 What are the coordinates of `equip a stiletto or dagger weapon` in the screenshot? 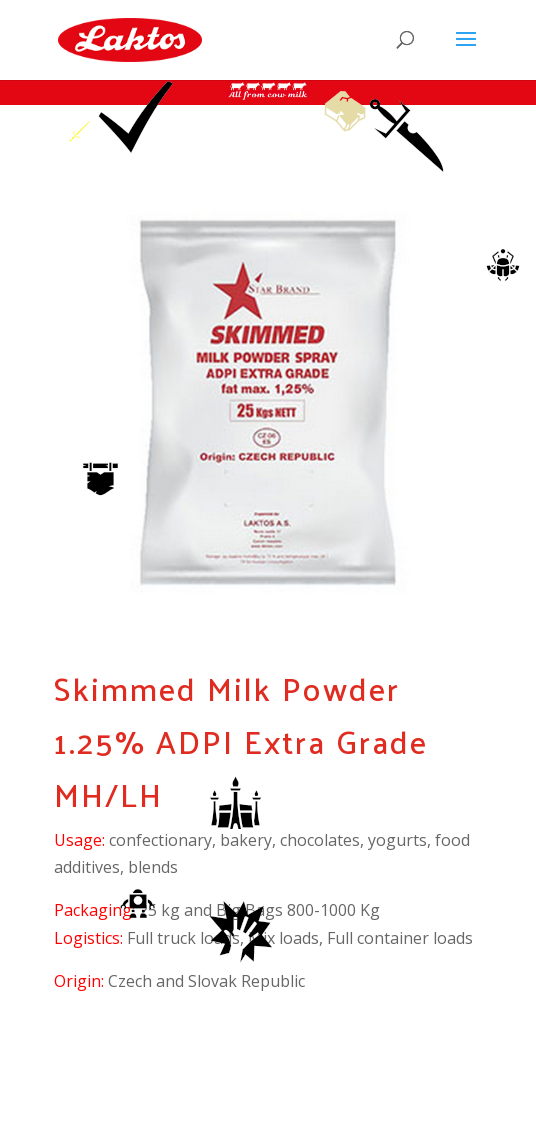 It's located at (80, 131).